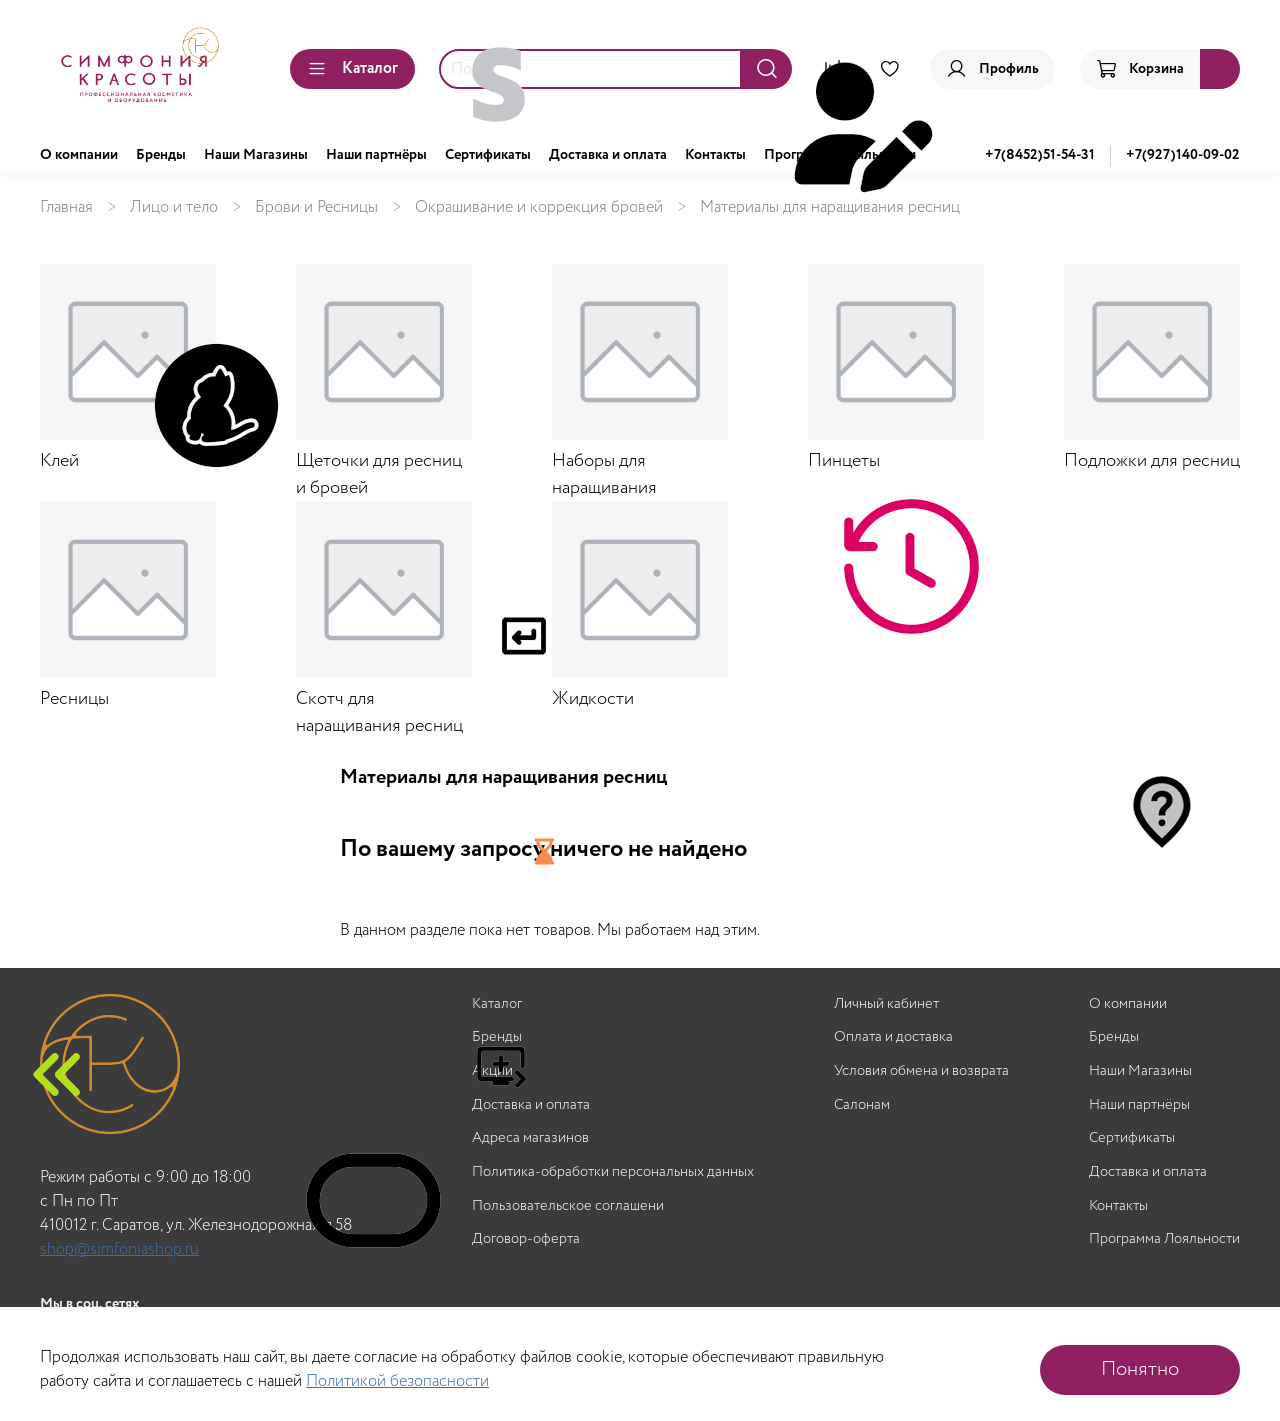 The image size is (1280, 1421). Describe the element at coordinates (373, 1200) in the screenshot. I see `medication or pill tracker` at that location.